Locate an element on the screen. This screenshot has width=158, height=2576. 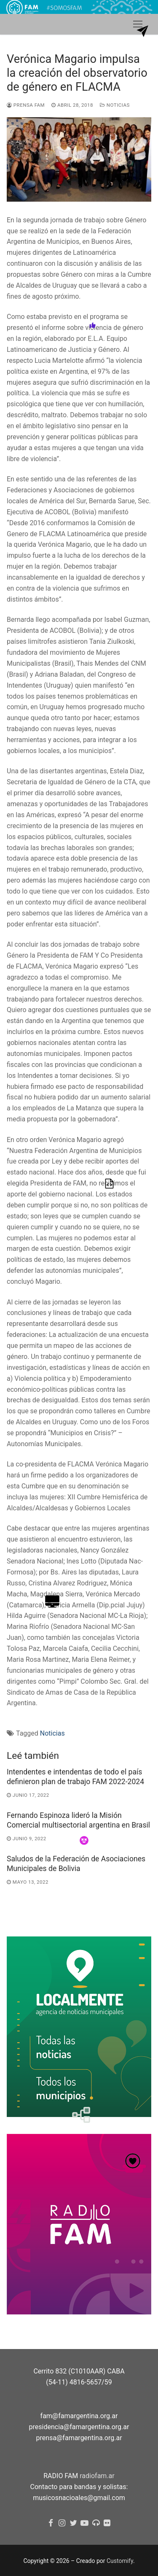
send a message is located at coordinates (142, 31).